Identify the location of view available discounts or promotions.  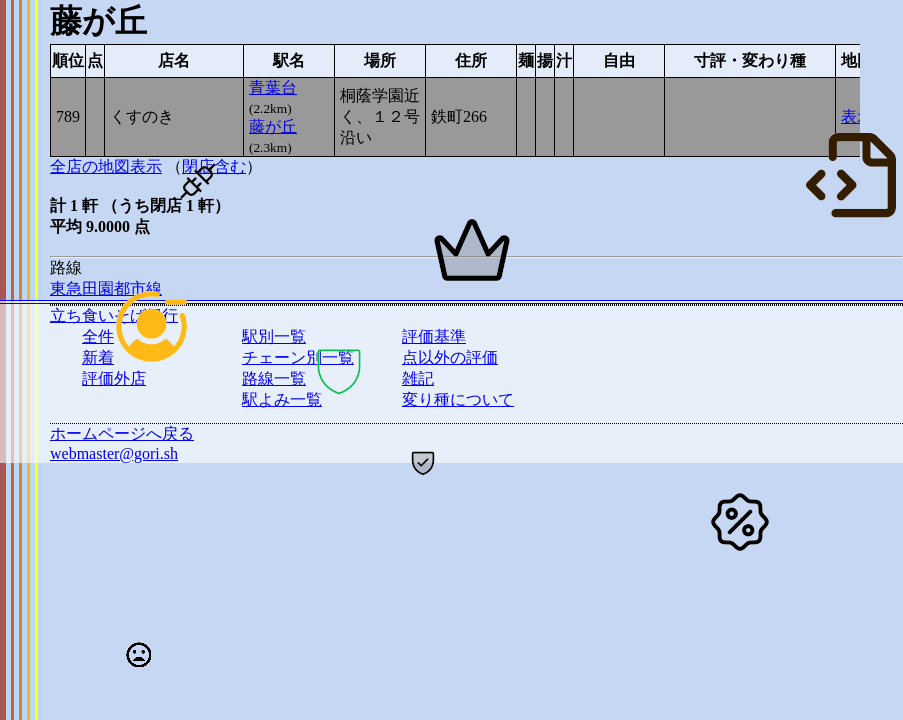
(740, 522).